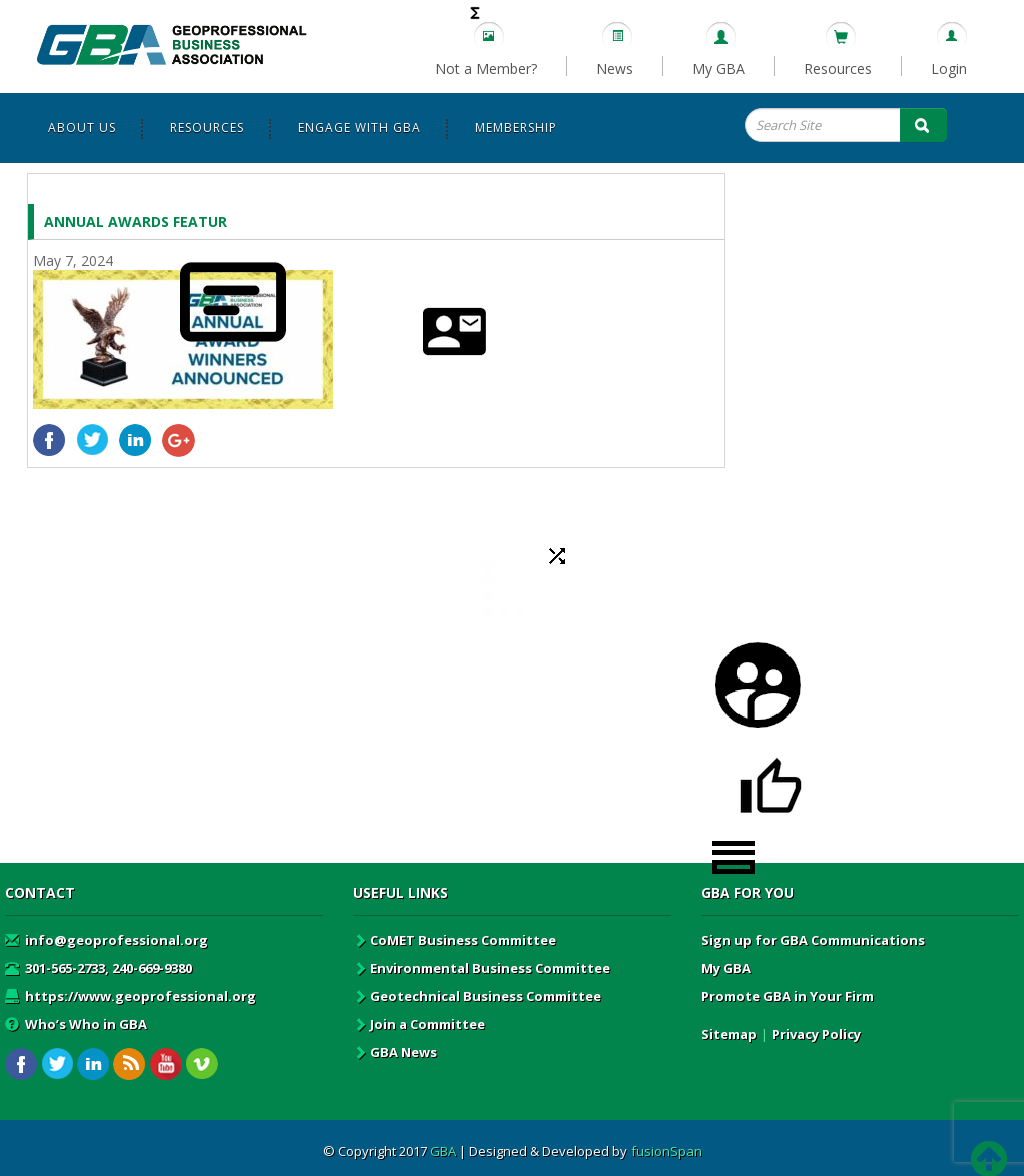 The height and width of the screenshot is (1176, 1024). I want to click on create a new note or document, so click(233, 302).